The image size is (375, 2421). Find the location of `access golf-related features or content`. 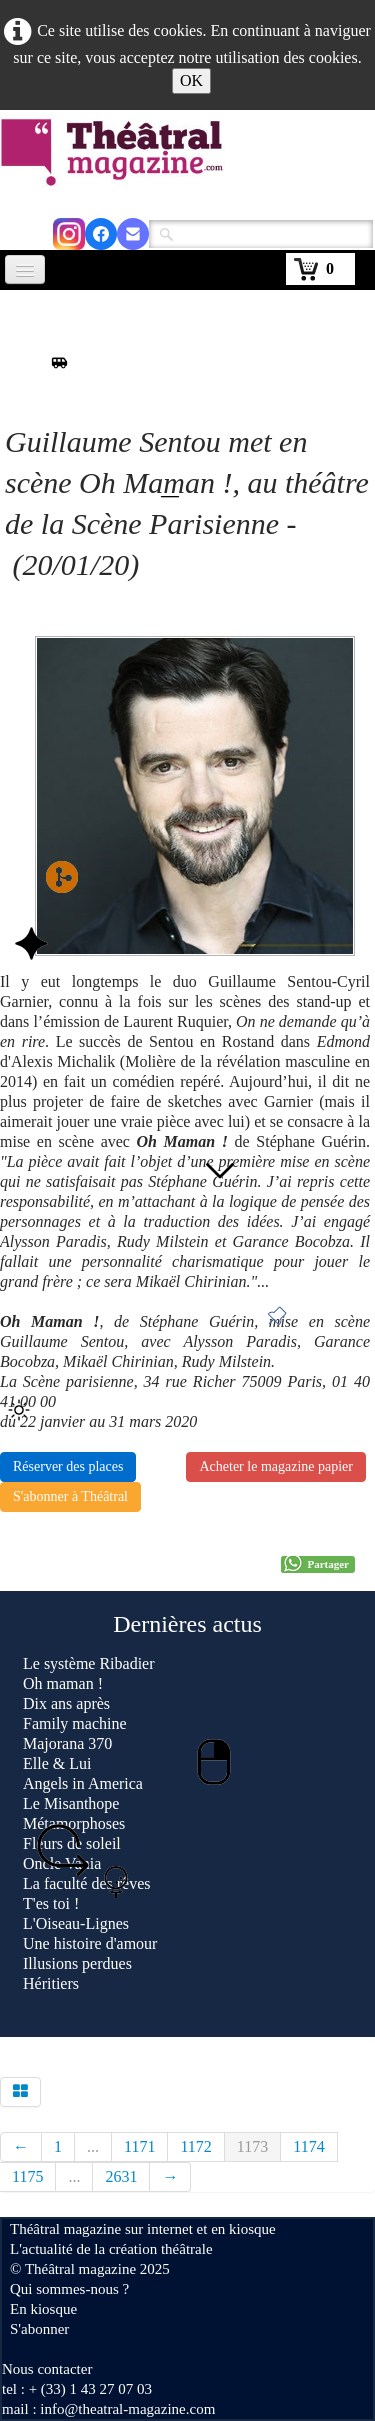

access golf-related features or content is located at coordinates (116, 1882).